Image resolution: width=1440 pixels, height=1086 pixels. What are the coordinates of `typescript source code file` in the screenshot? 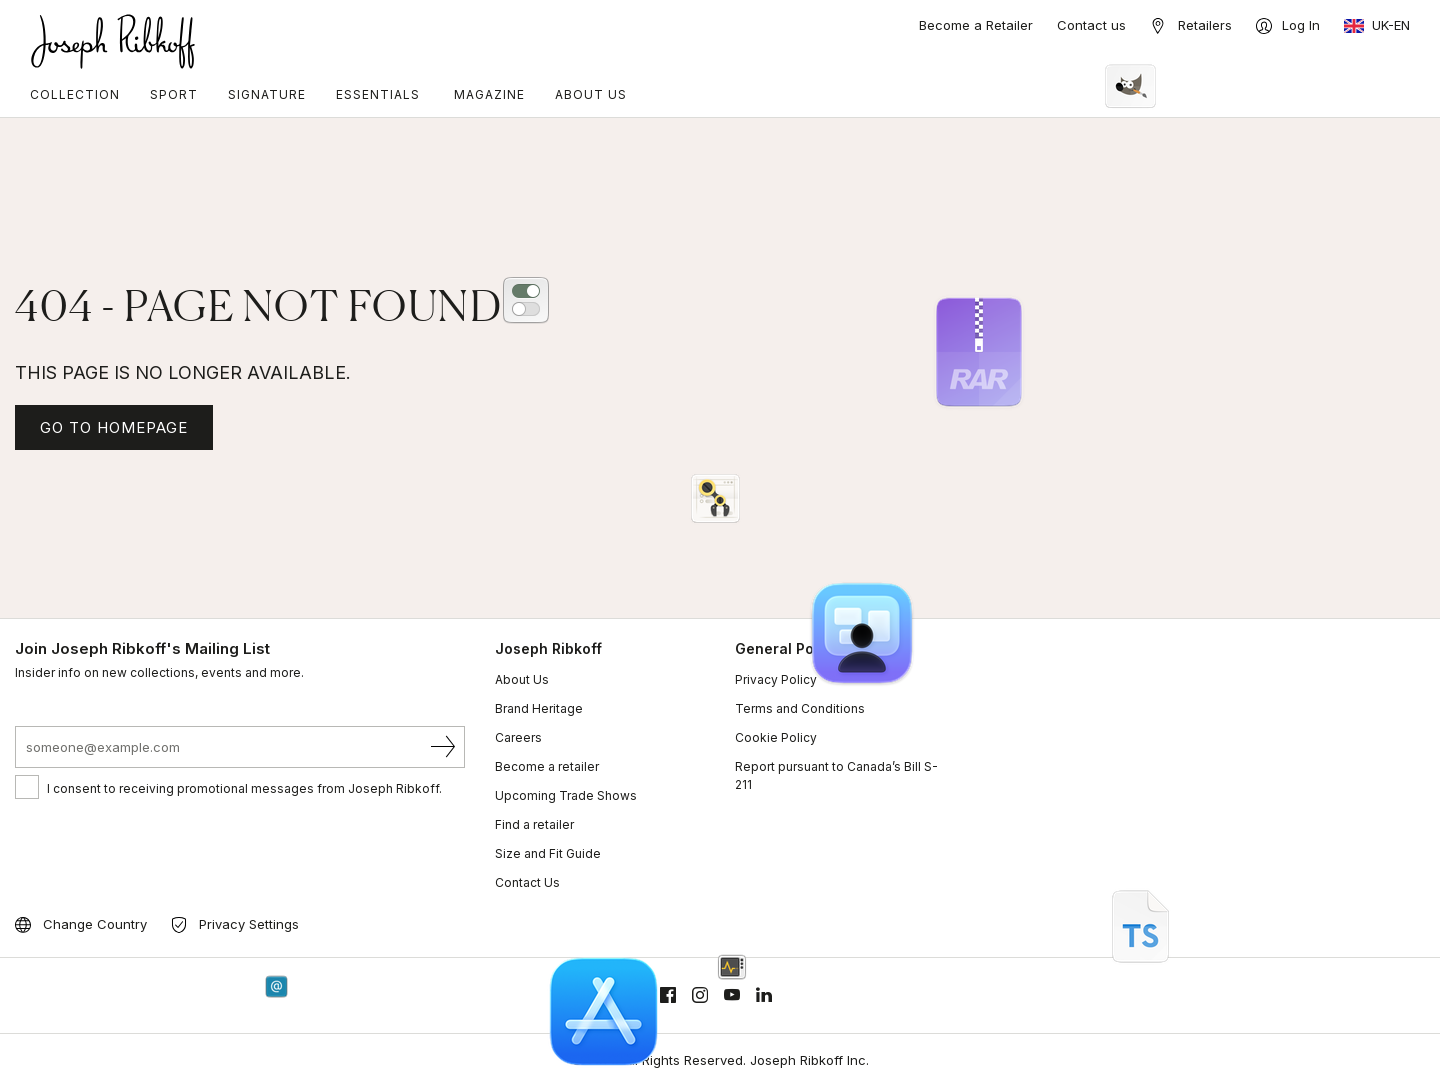 It's located at (1140, 926).